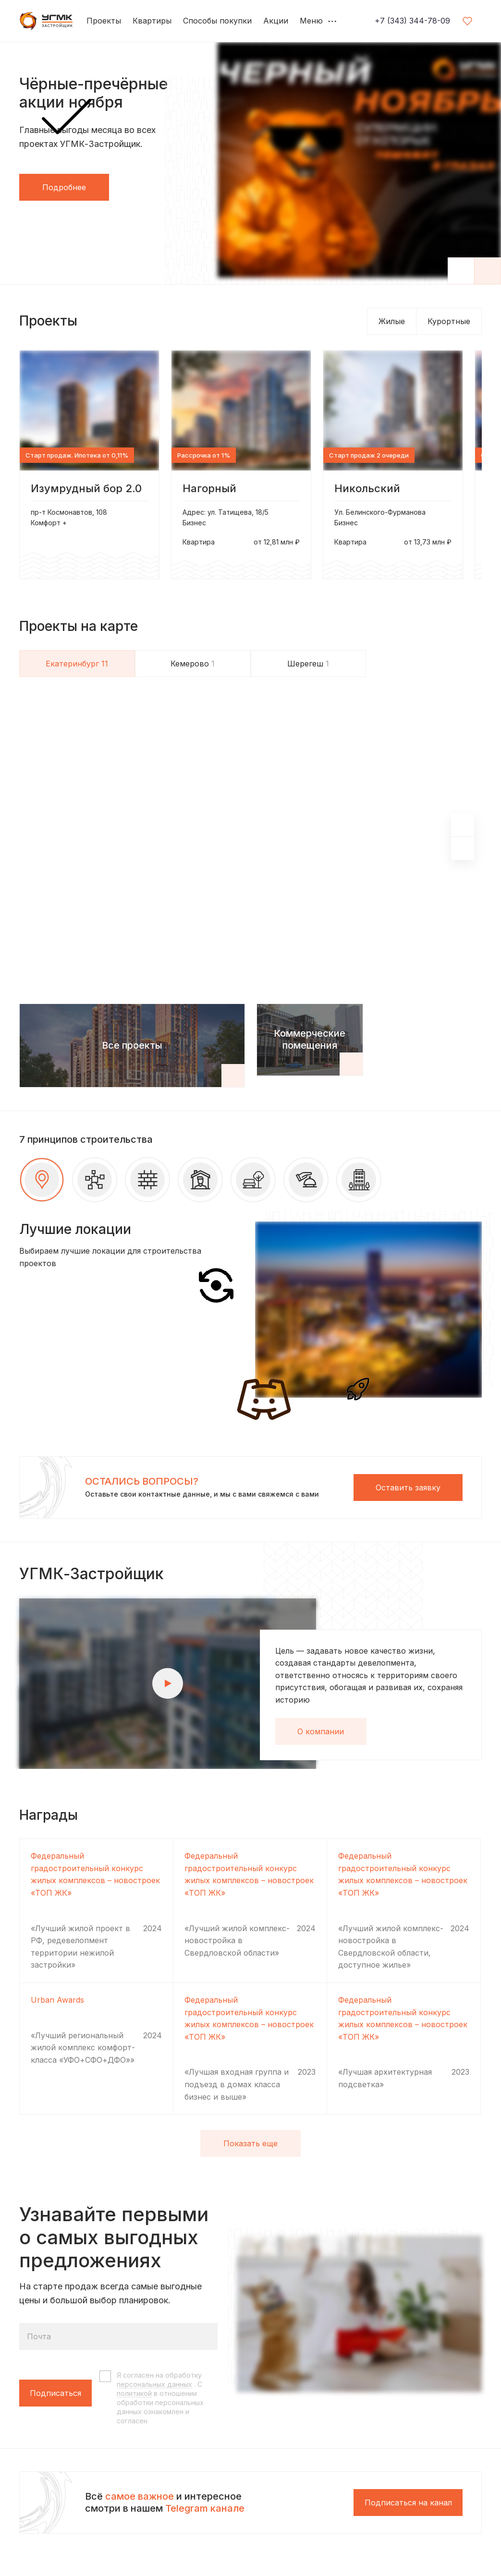 This screenshot has width=501, height=2576. Describe the element at coordinates (65, 114) in the screenshot. I see `confirm or complete an action` at that location.